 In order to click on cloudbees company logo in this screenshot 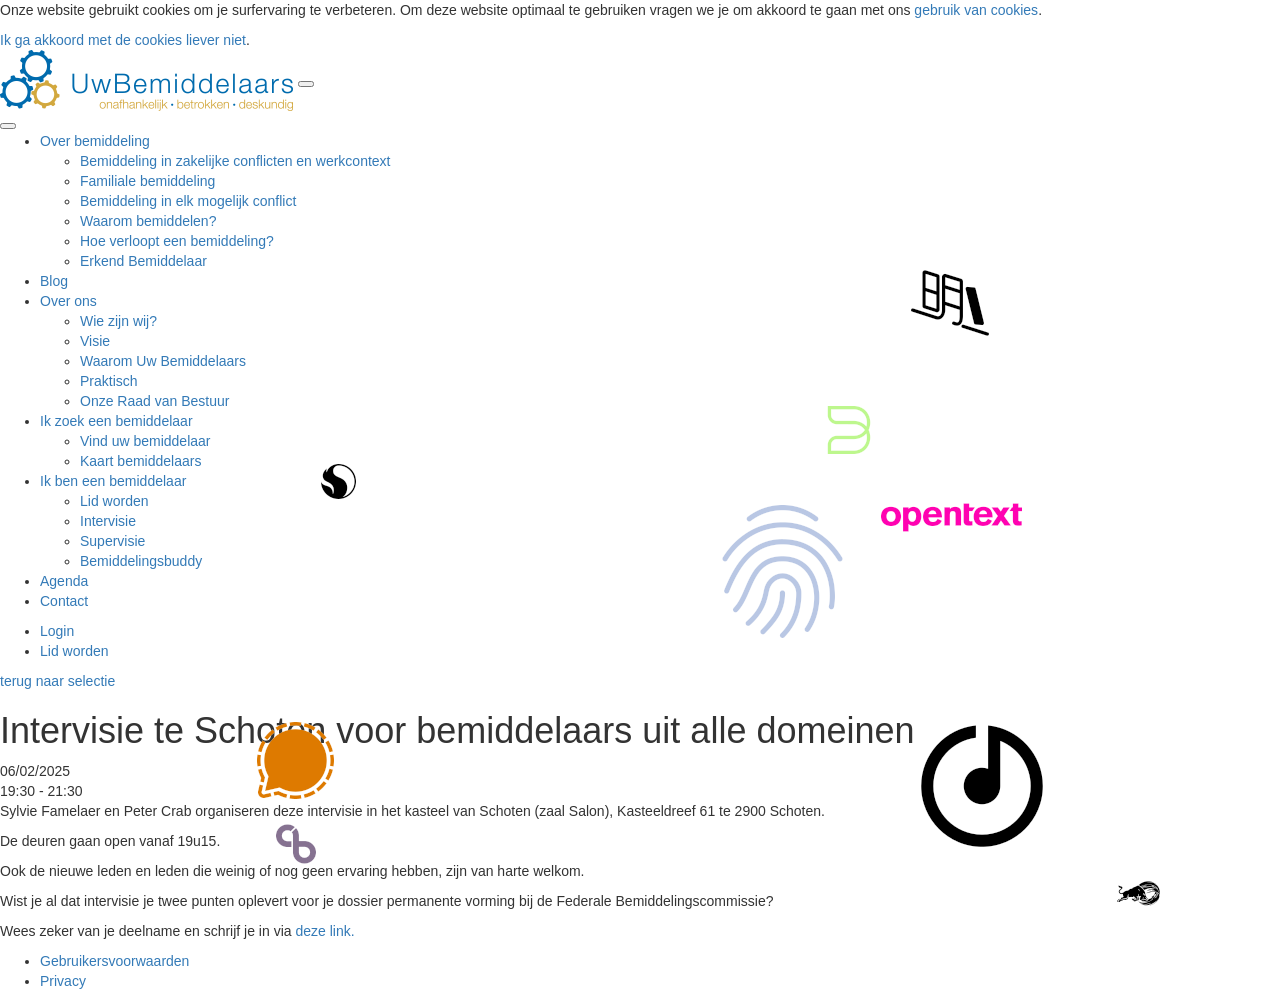, I will do `click(296, 844)`.